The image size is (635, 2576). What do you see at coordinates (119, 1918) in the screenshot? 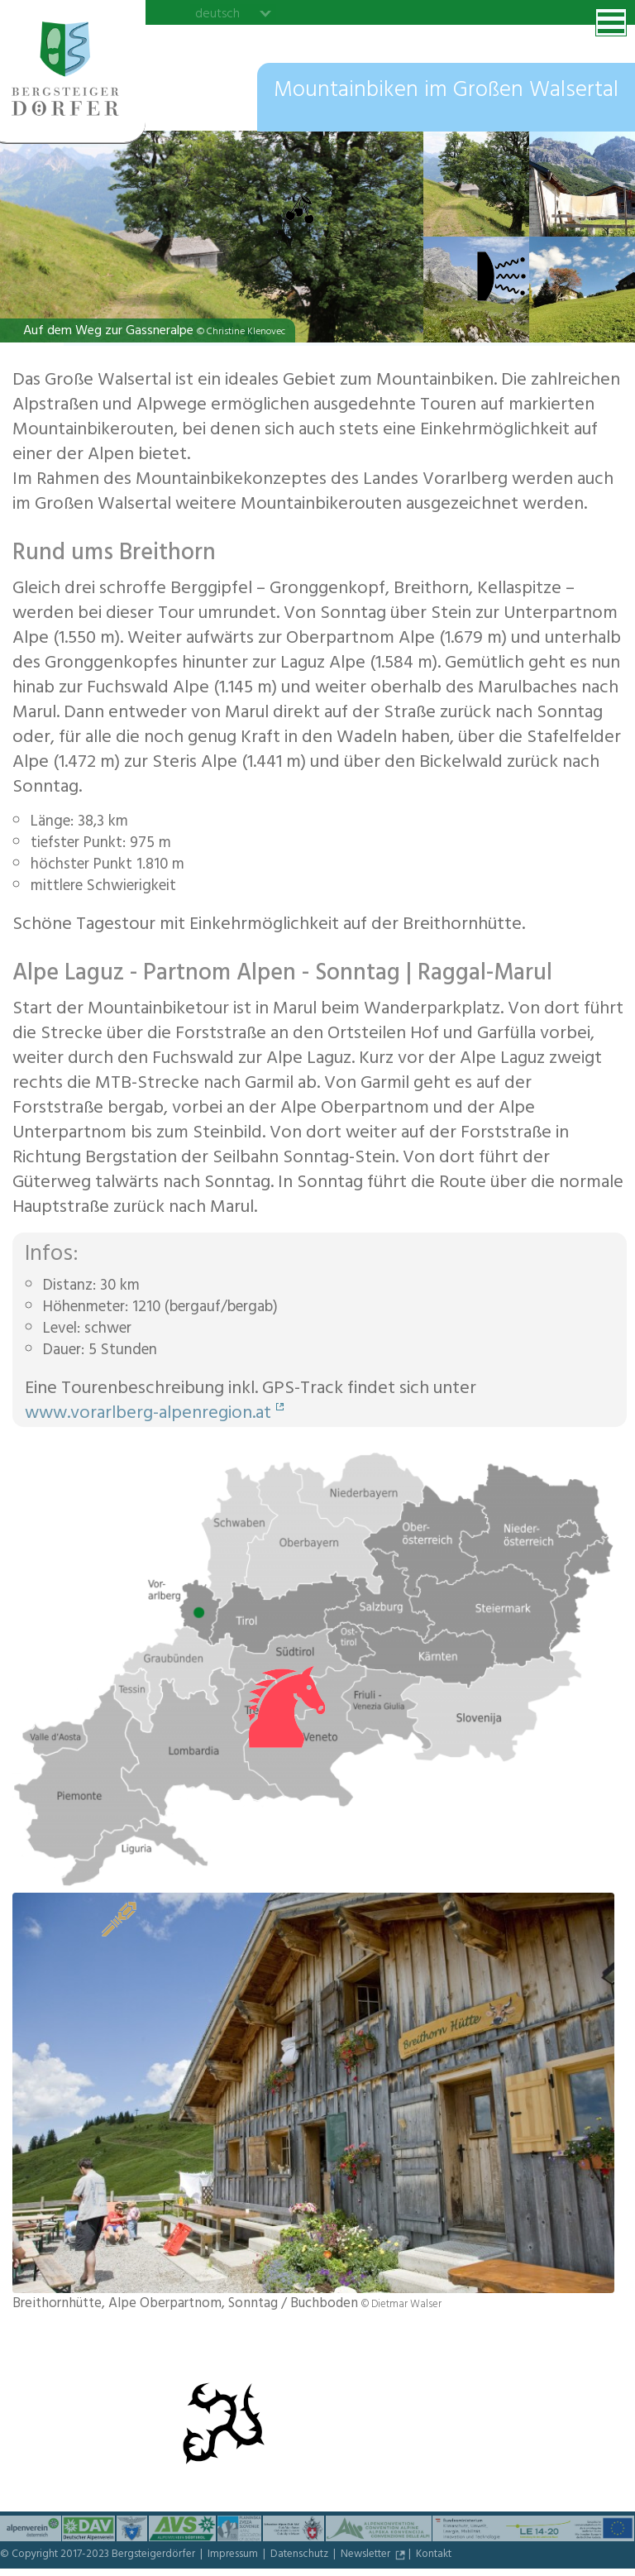
I see `cast a spell or use magic ability` at bounding box center [119, 1918].